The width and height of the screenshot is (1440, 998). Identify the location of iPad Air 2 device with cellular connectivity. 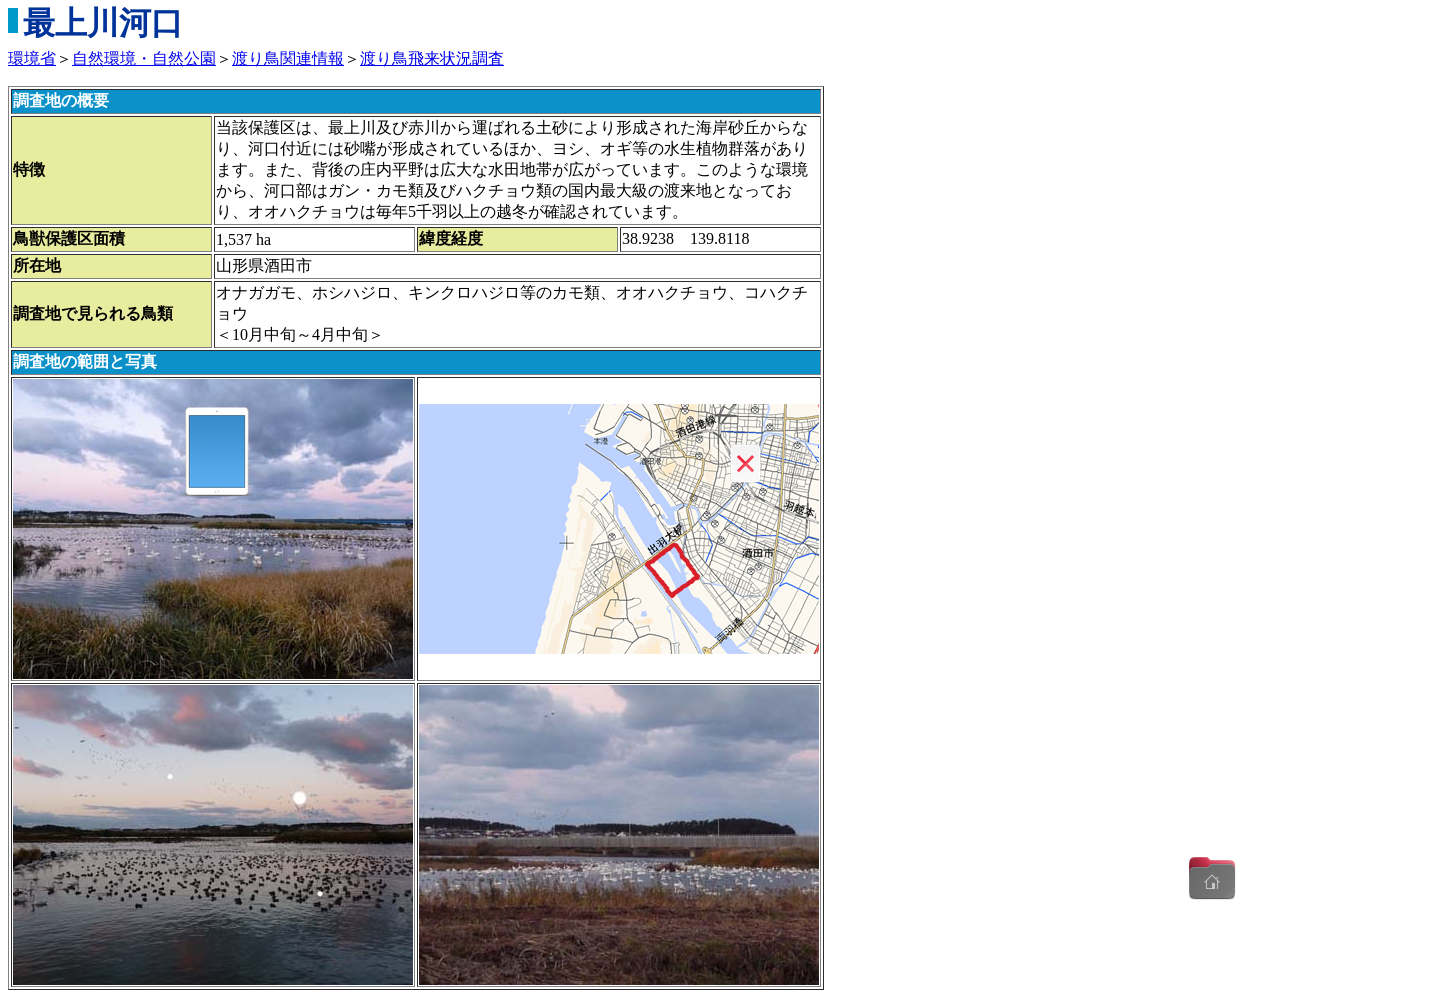
(217, 451).